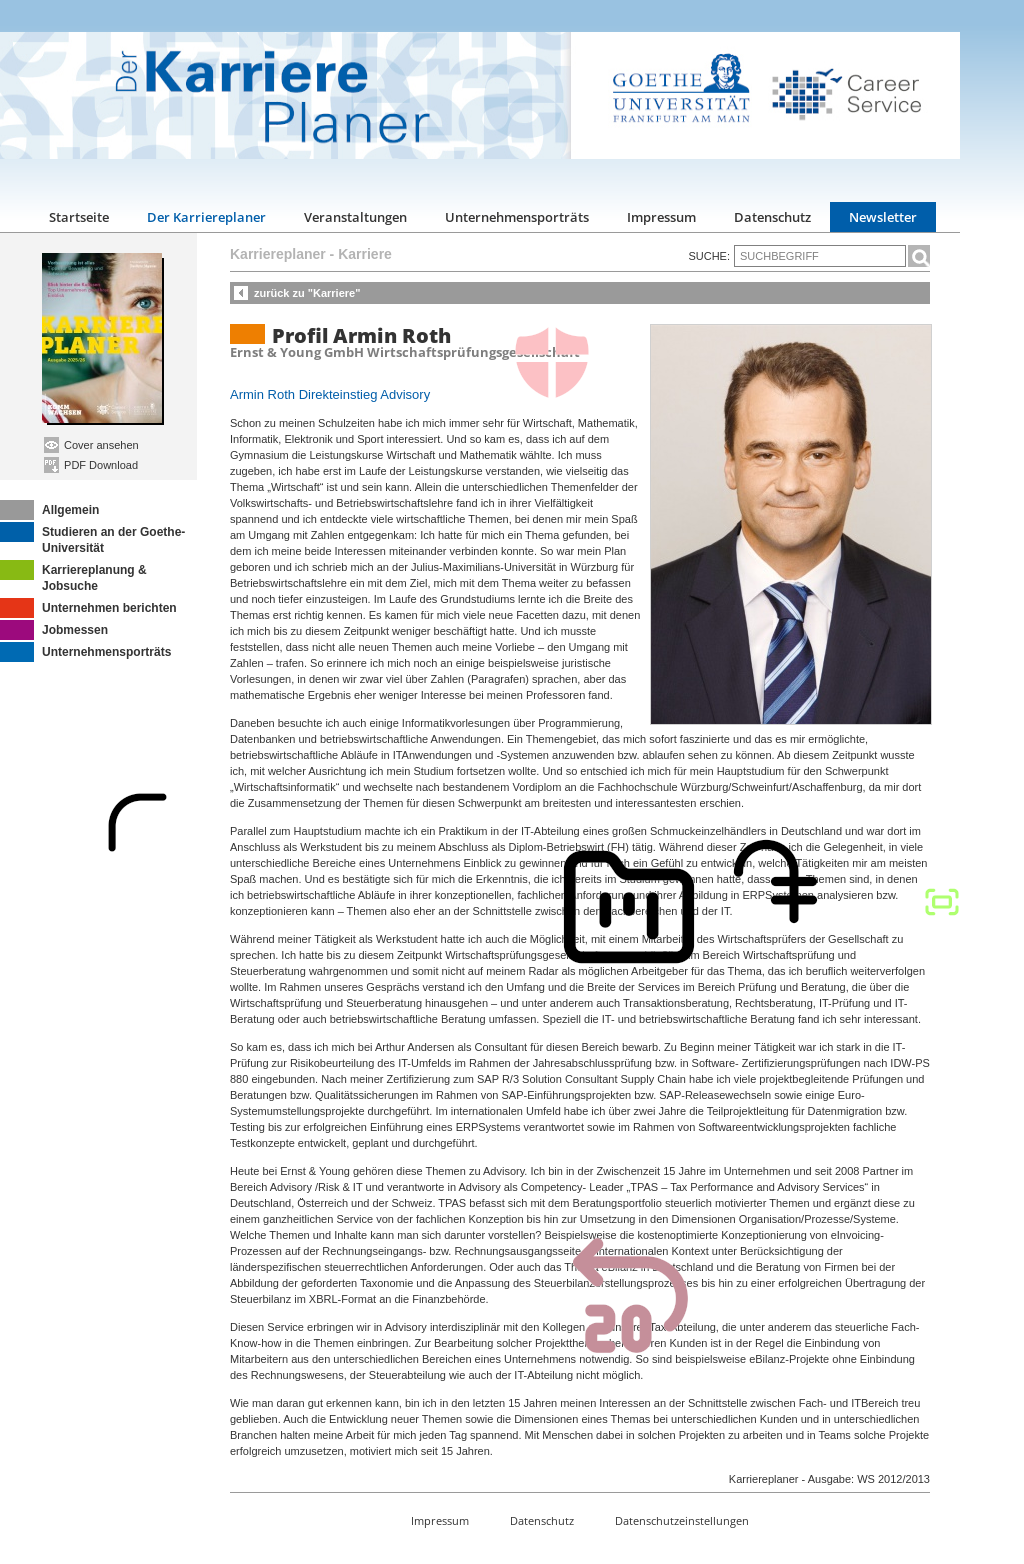 The image size is (1024, 1564). I want to click on scan a photo or document using the camera, so click(942, 902).